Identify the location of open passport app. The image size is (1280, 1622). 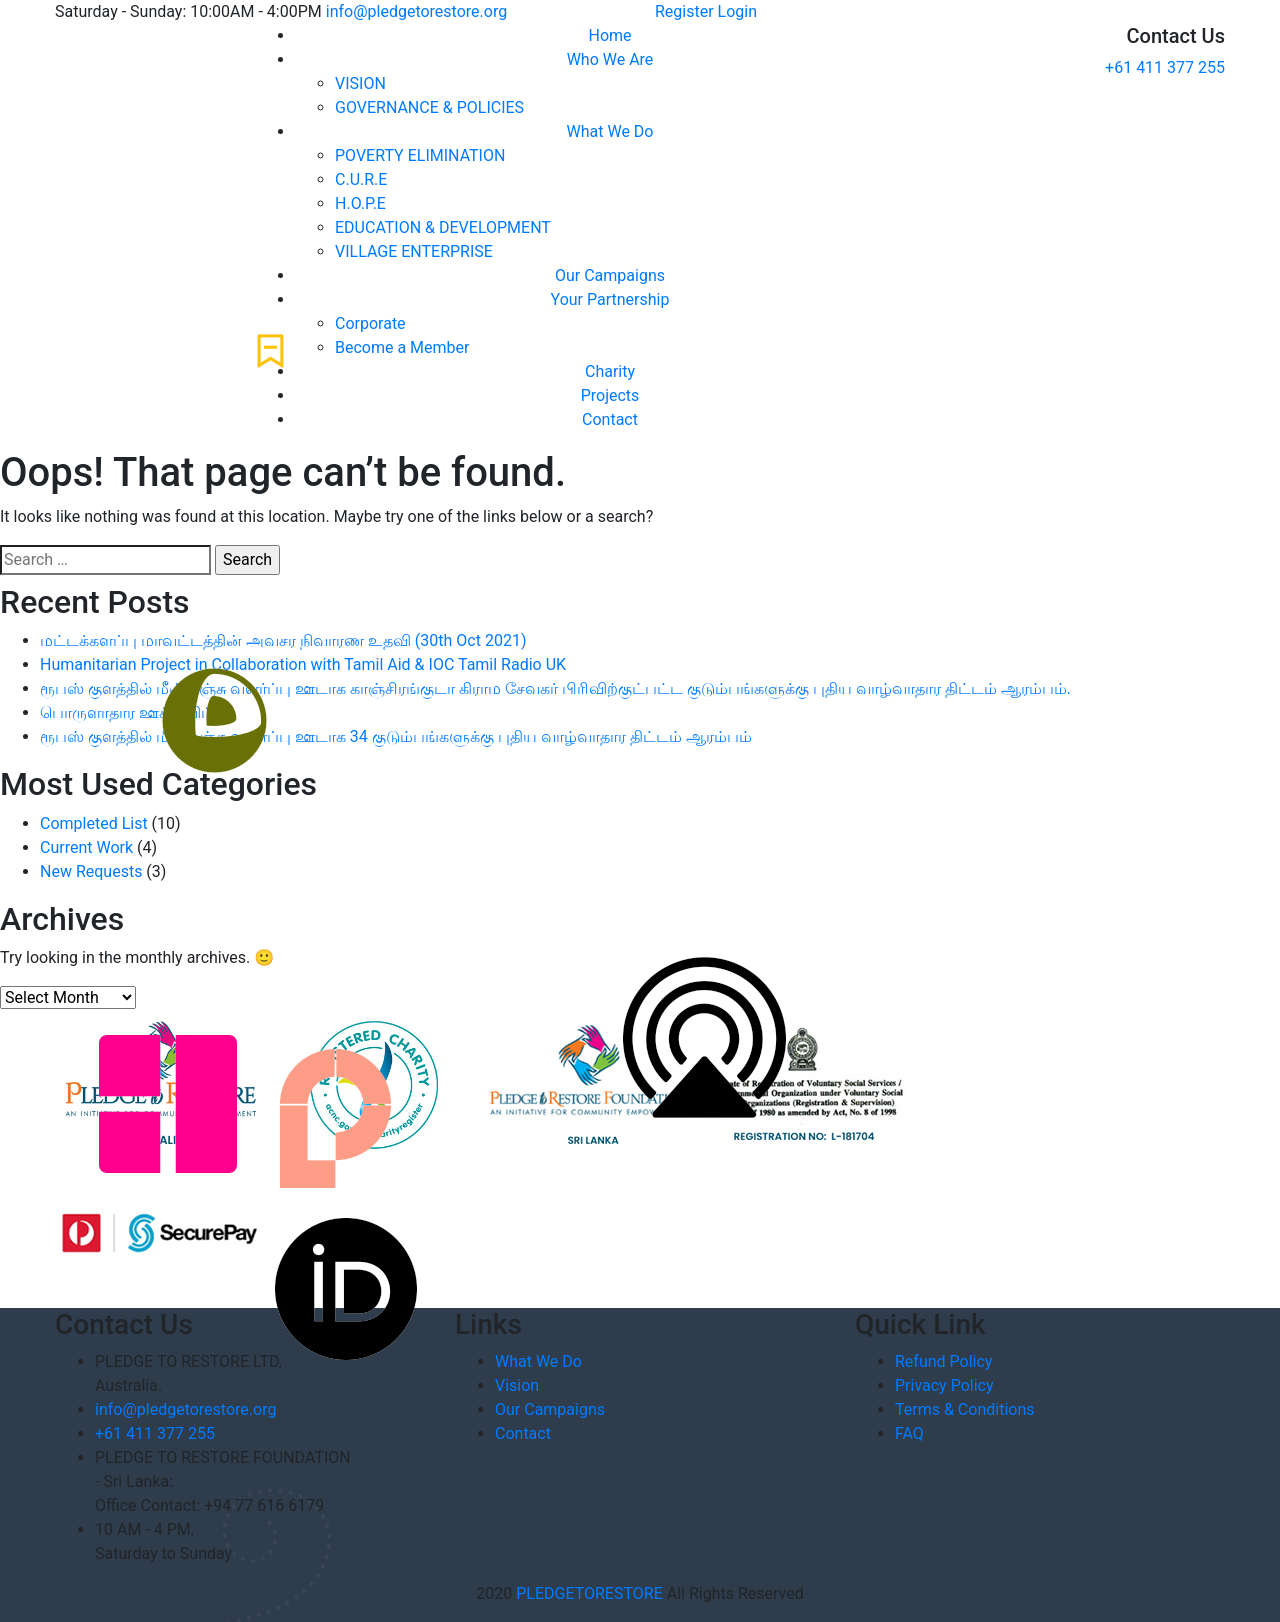
(335, 1118).